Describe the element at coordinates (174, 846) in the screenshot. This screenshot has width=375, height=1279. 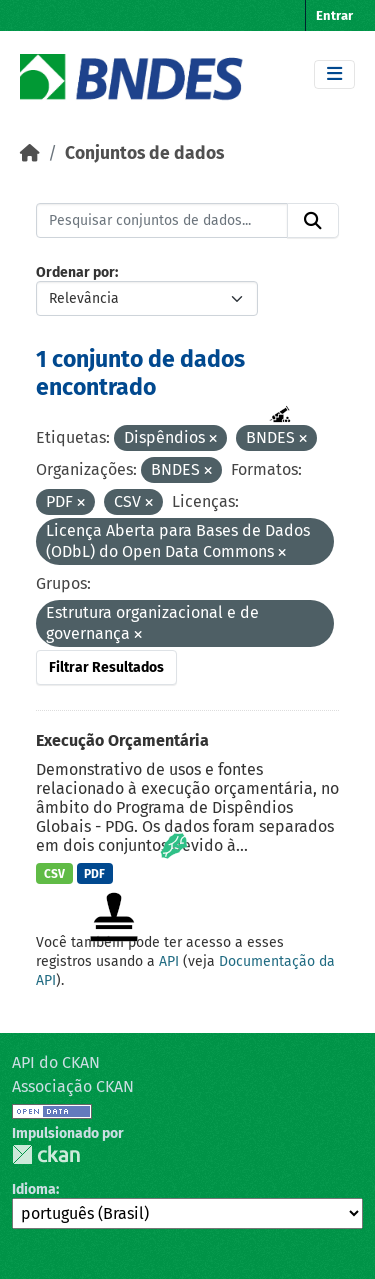
I see `craft or upgrade primitive tools` at that location.